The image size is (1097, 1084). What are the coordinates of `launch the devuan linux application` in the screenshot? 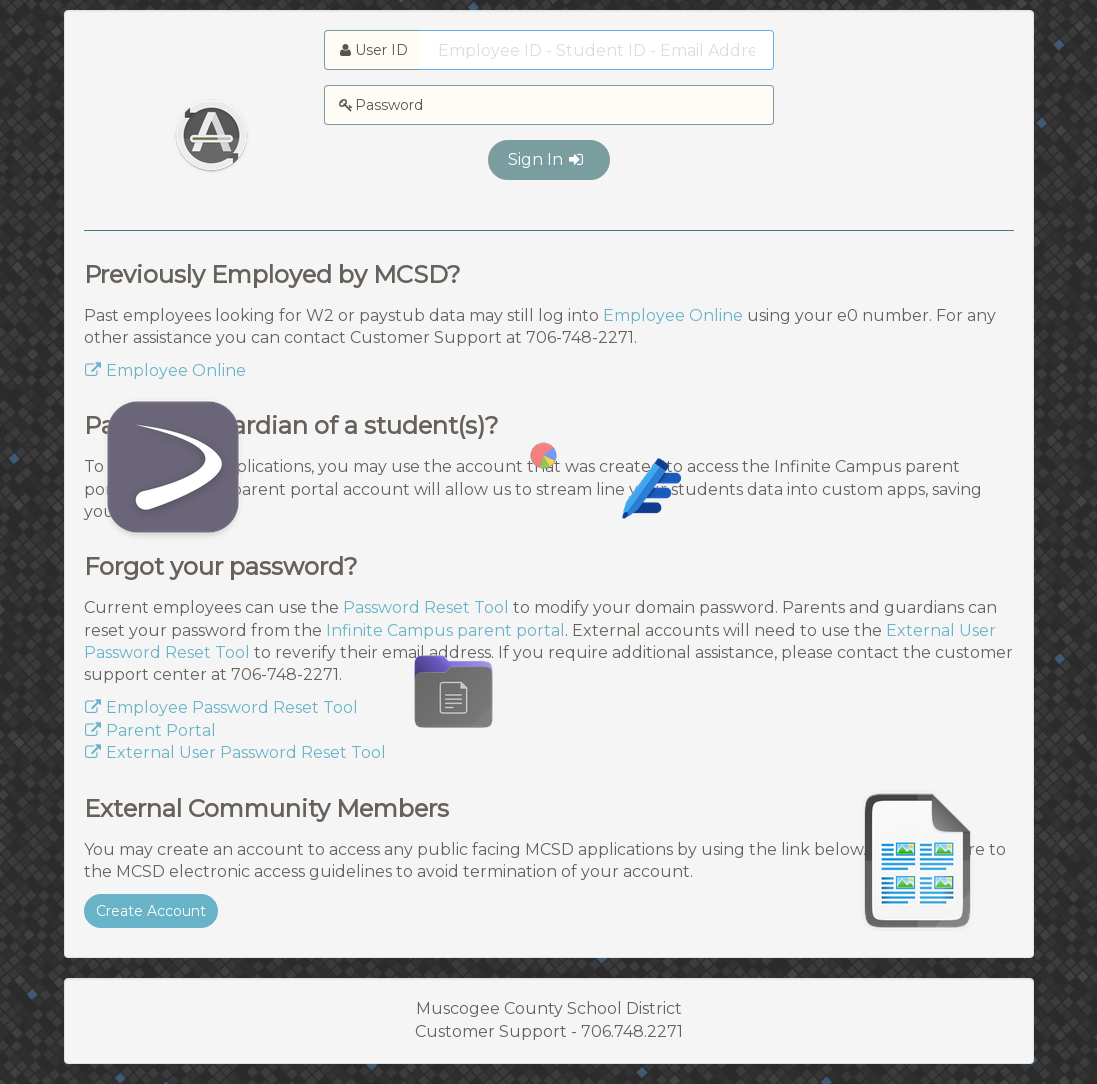 It's located at (173, 467).